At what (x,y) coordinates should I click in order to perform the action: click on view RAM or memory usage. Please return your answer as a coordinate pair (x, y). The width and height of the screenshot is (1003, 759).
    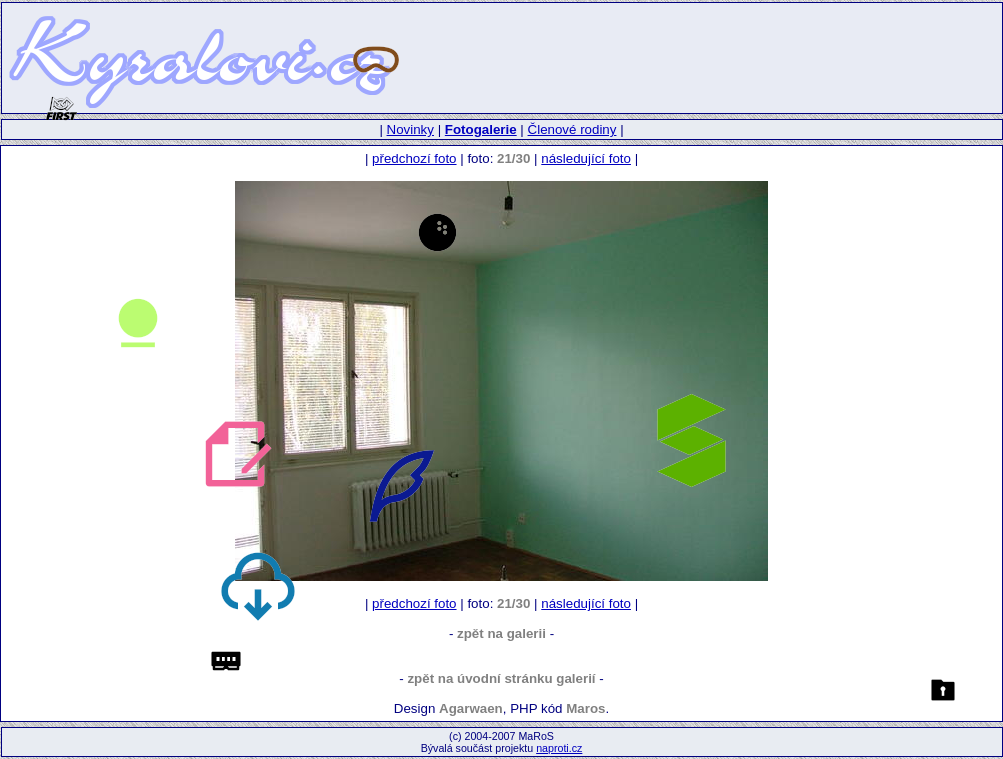
    Looking at the image, I should click on (226, 661).